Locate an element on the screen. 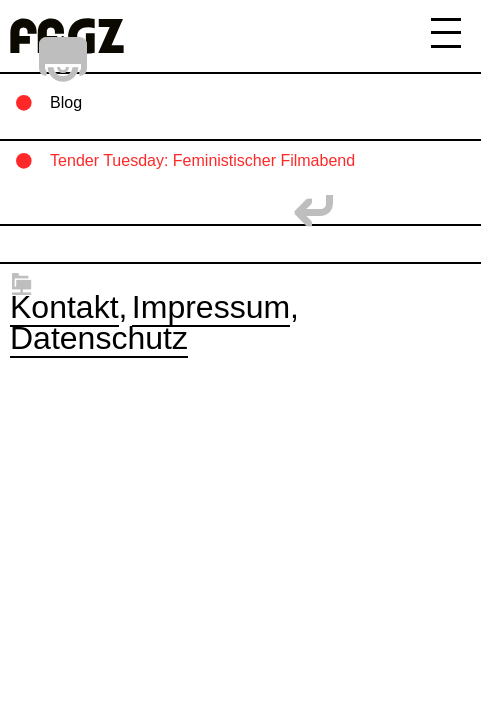 The image size is (481, 720). indicates a message has been replied to is located at coordinates (312, 209).